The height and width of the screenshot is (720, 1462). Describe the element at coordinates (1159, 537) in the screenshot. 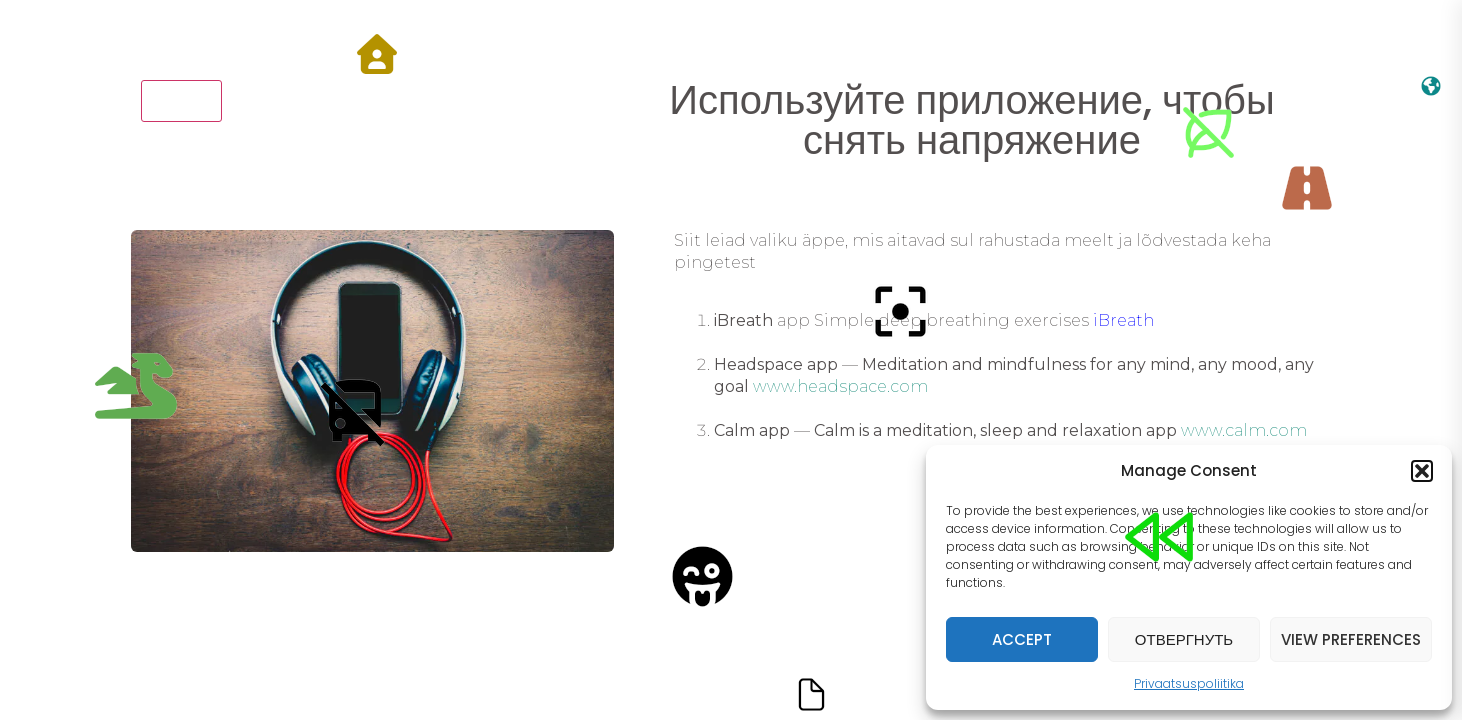

I see `rewind or skip backward in media playback` at that location.